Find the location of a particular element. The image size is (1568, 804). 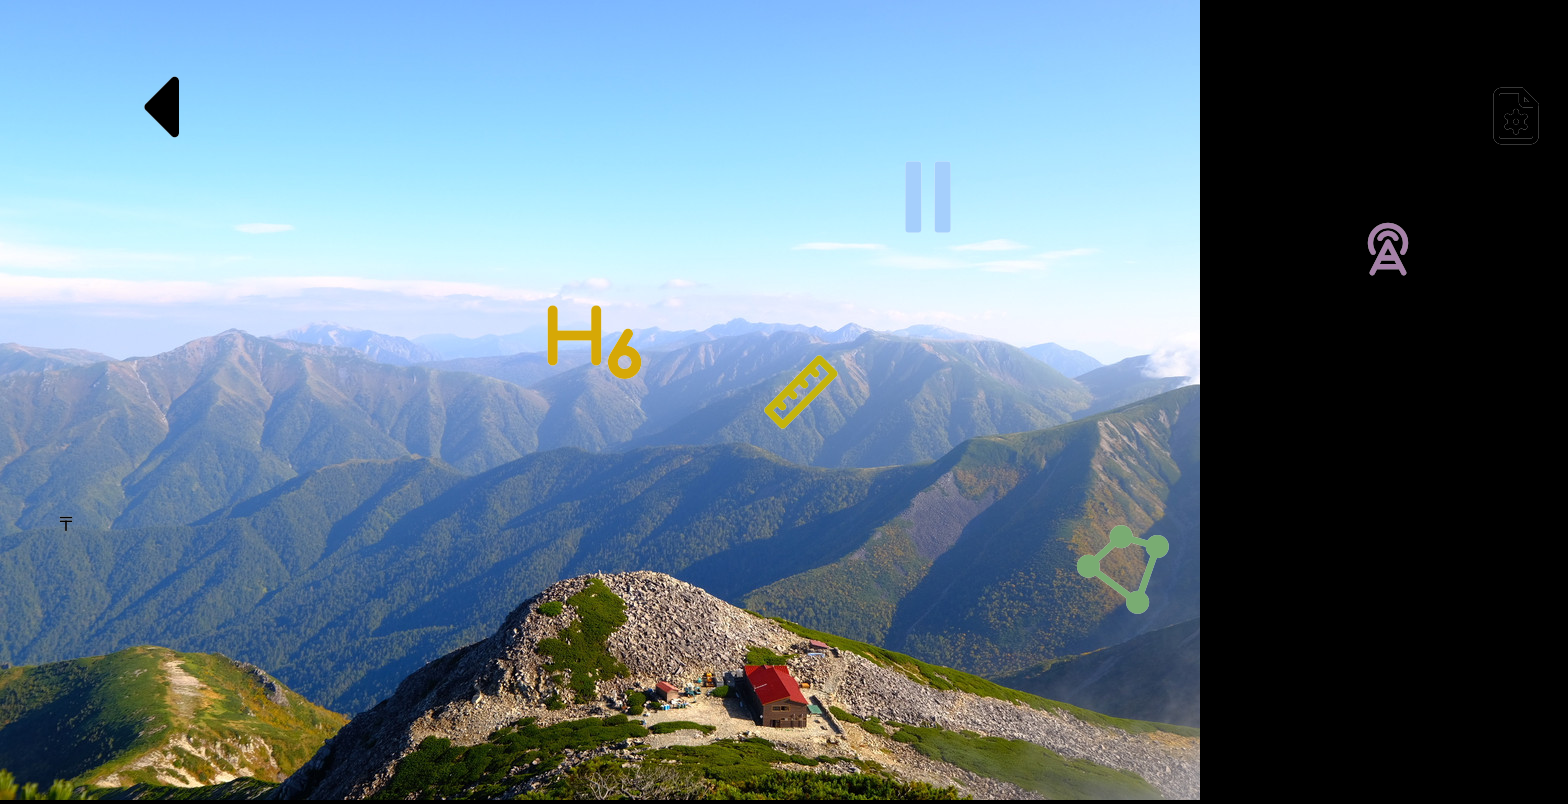

format text as heading level 6 is located at coordinates (589, 340).